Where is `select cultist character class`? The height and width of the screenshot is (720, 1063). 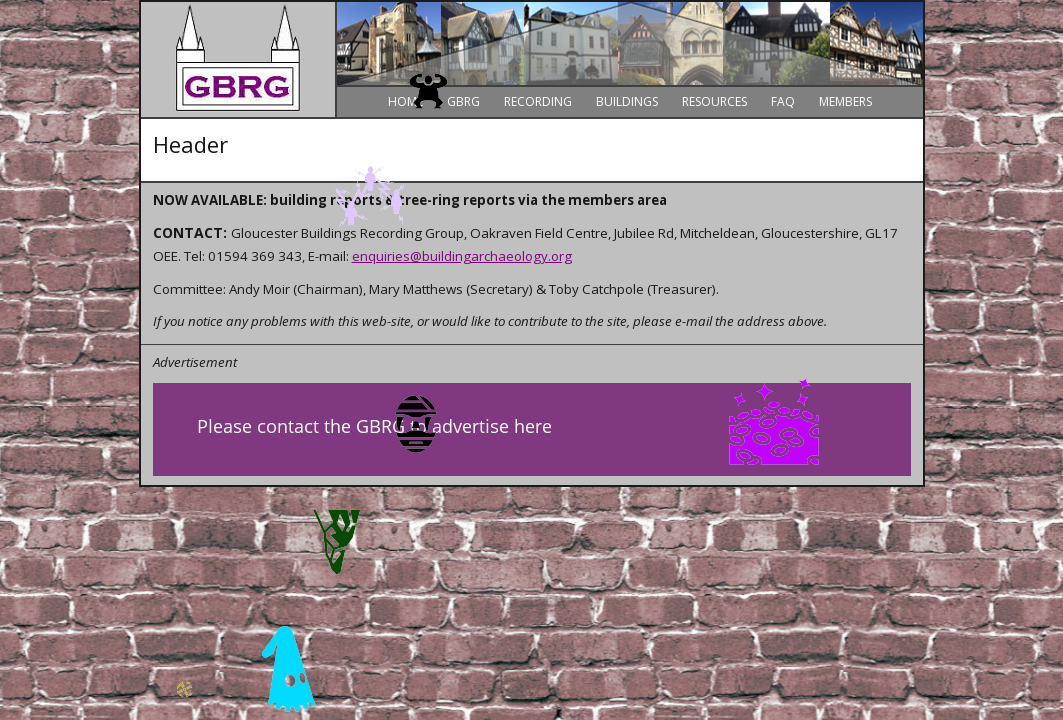 select cultist character class is located at coordinates (289, 669).